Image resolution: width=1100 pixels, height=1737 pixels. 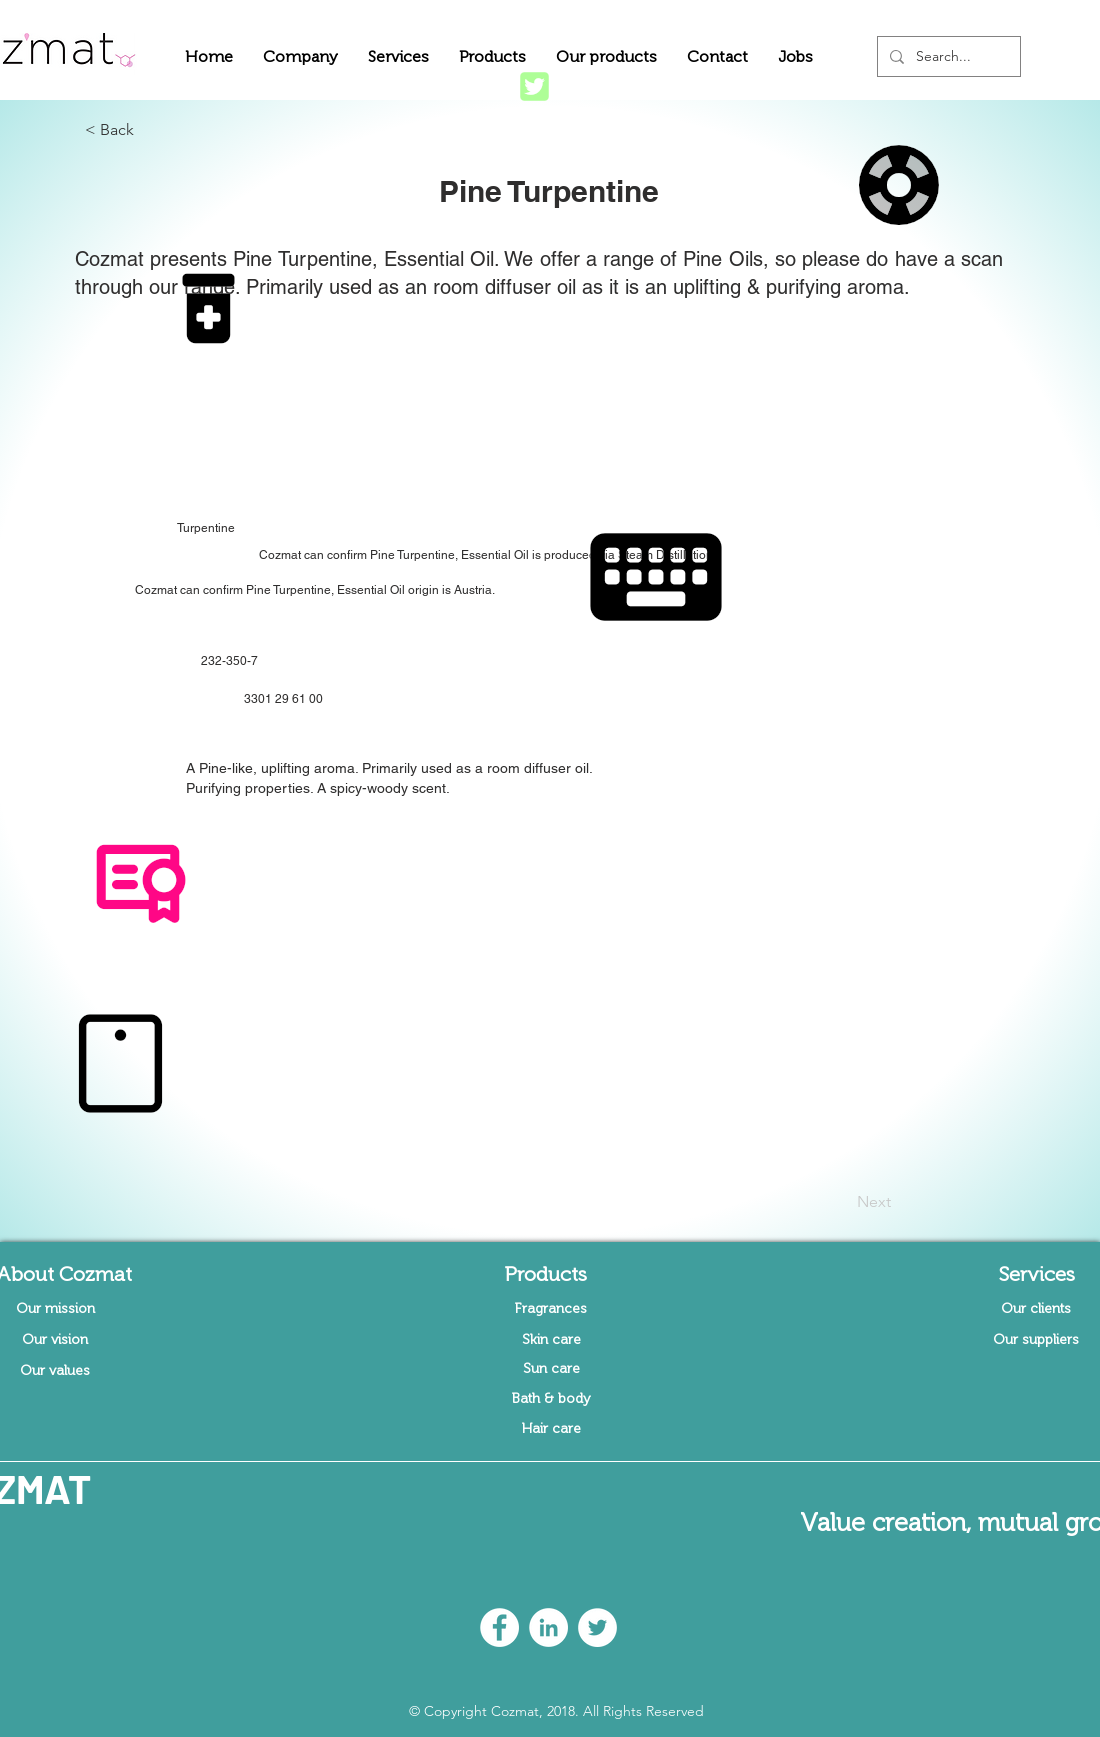 I want to click on share to Twitter, so click(x=534, y=86).